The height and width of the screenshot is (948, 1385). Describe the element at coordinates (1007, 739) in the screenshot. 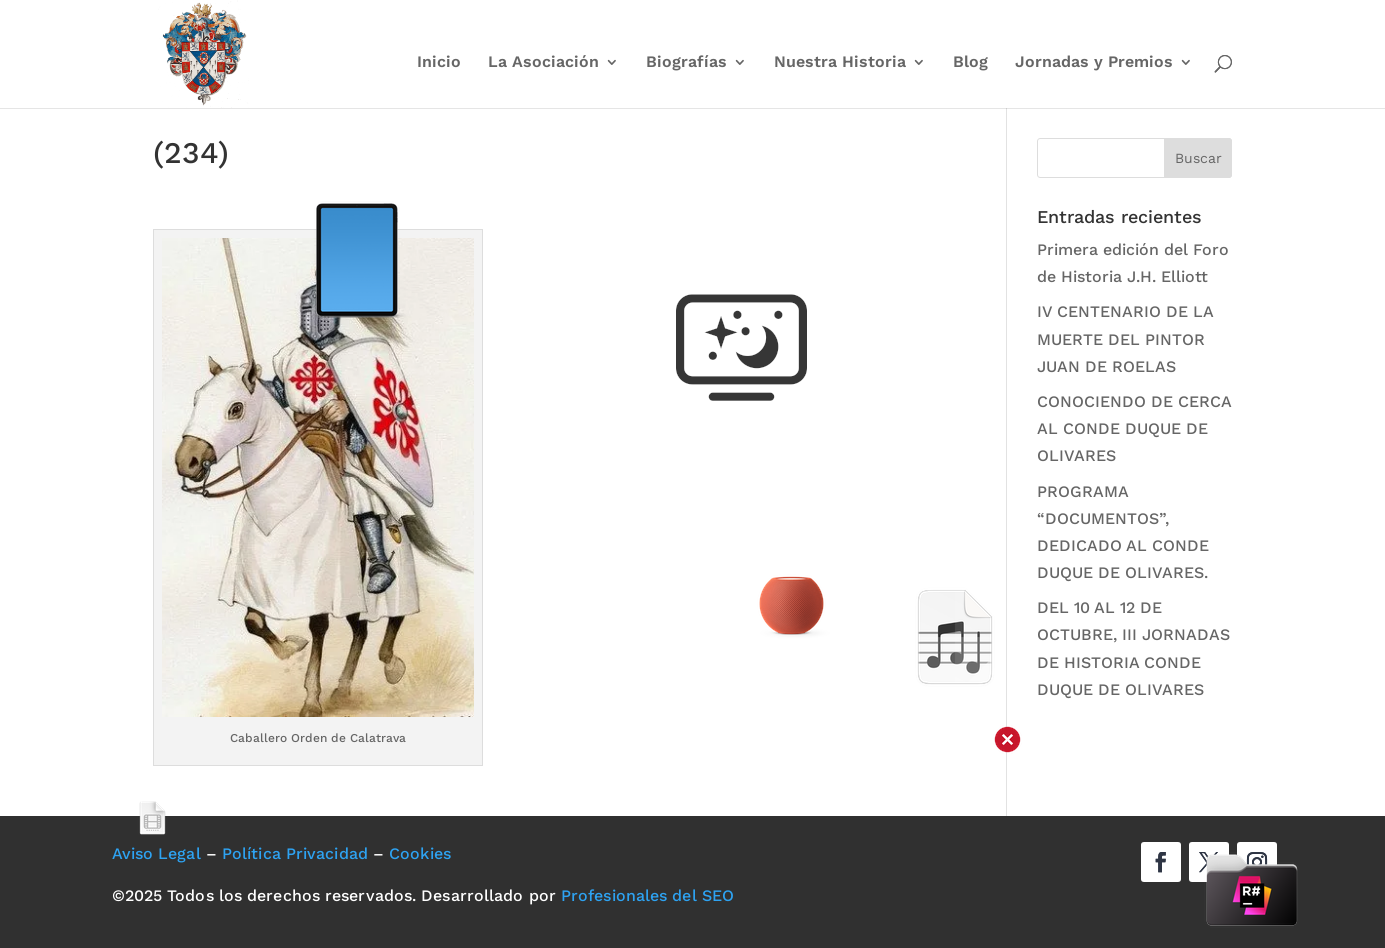

I see `dismiss or close a dialog` at that location.